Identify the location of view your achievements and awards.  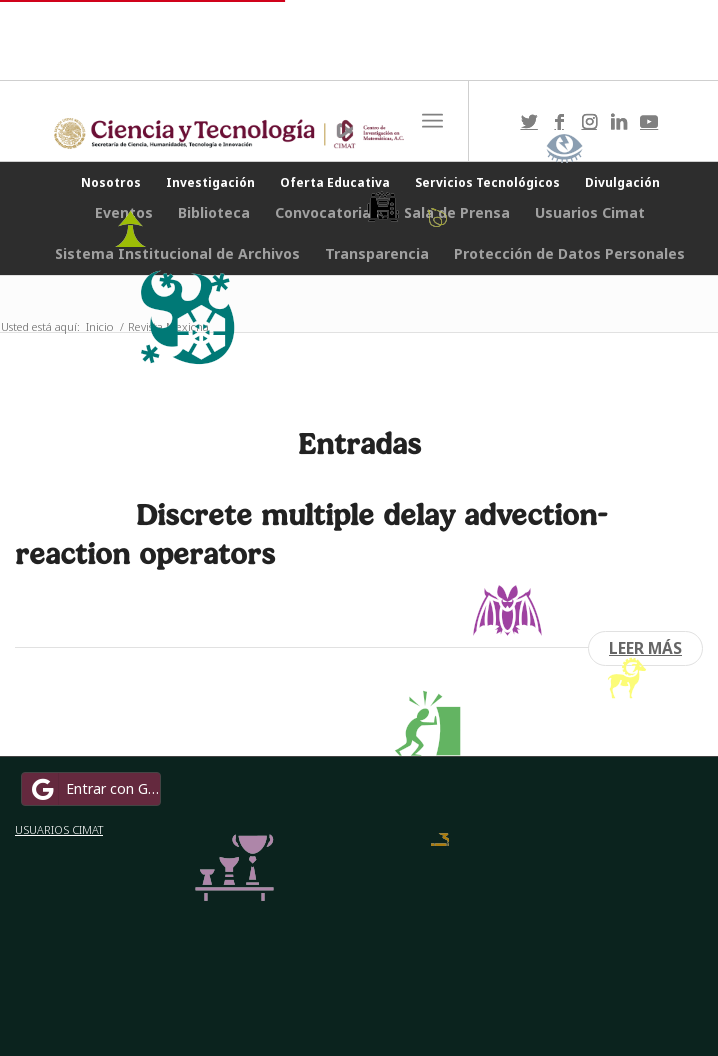
(234, 865).